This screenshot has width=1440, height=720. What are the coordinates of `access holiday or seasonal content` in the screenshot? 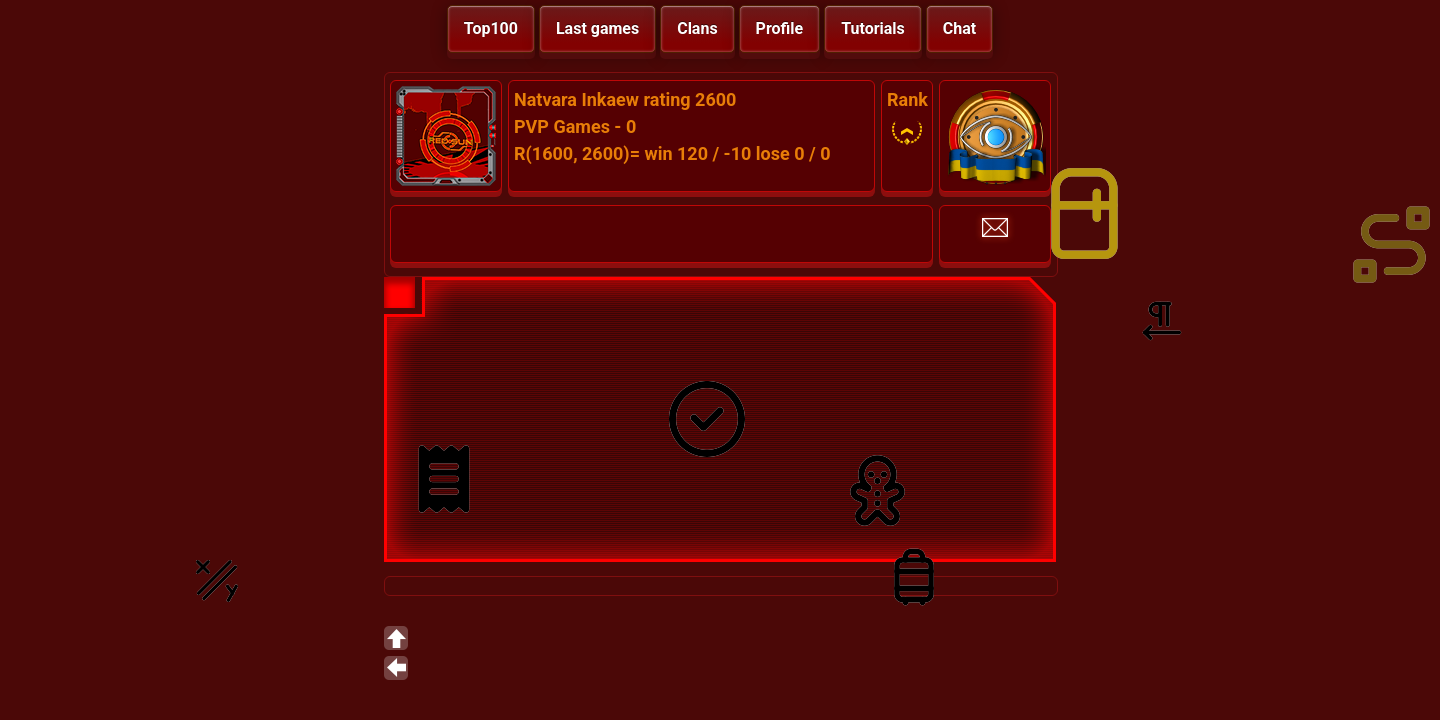 It's located at (877, 490).